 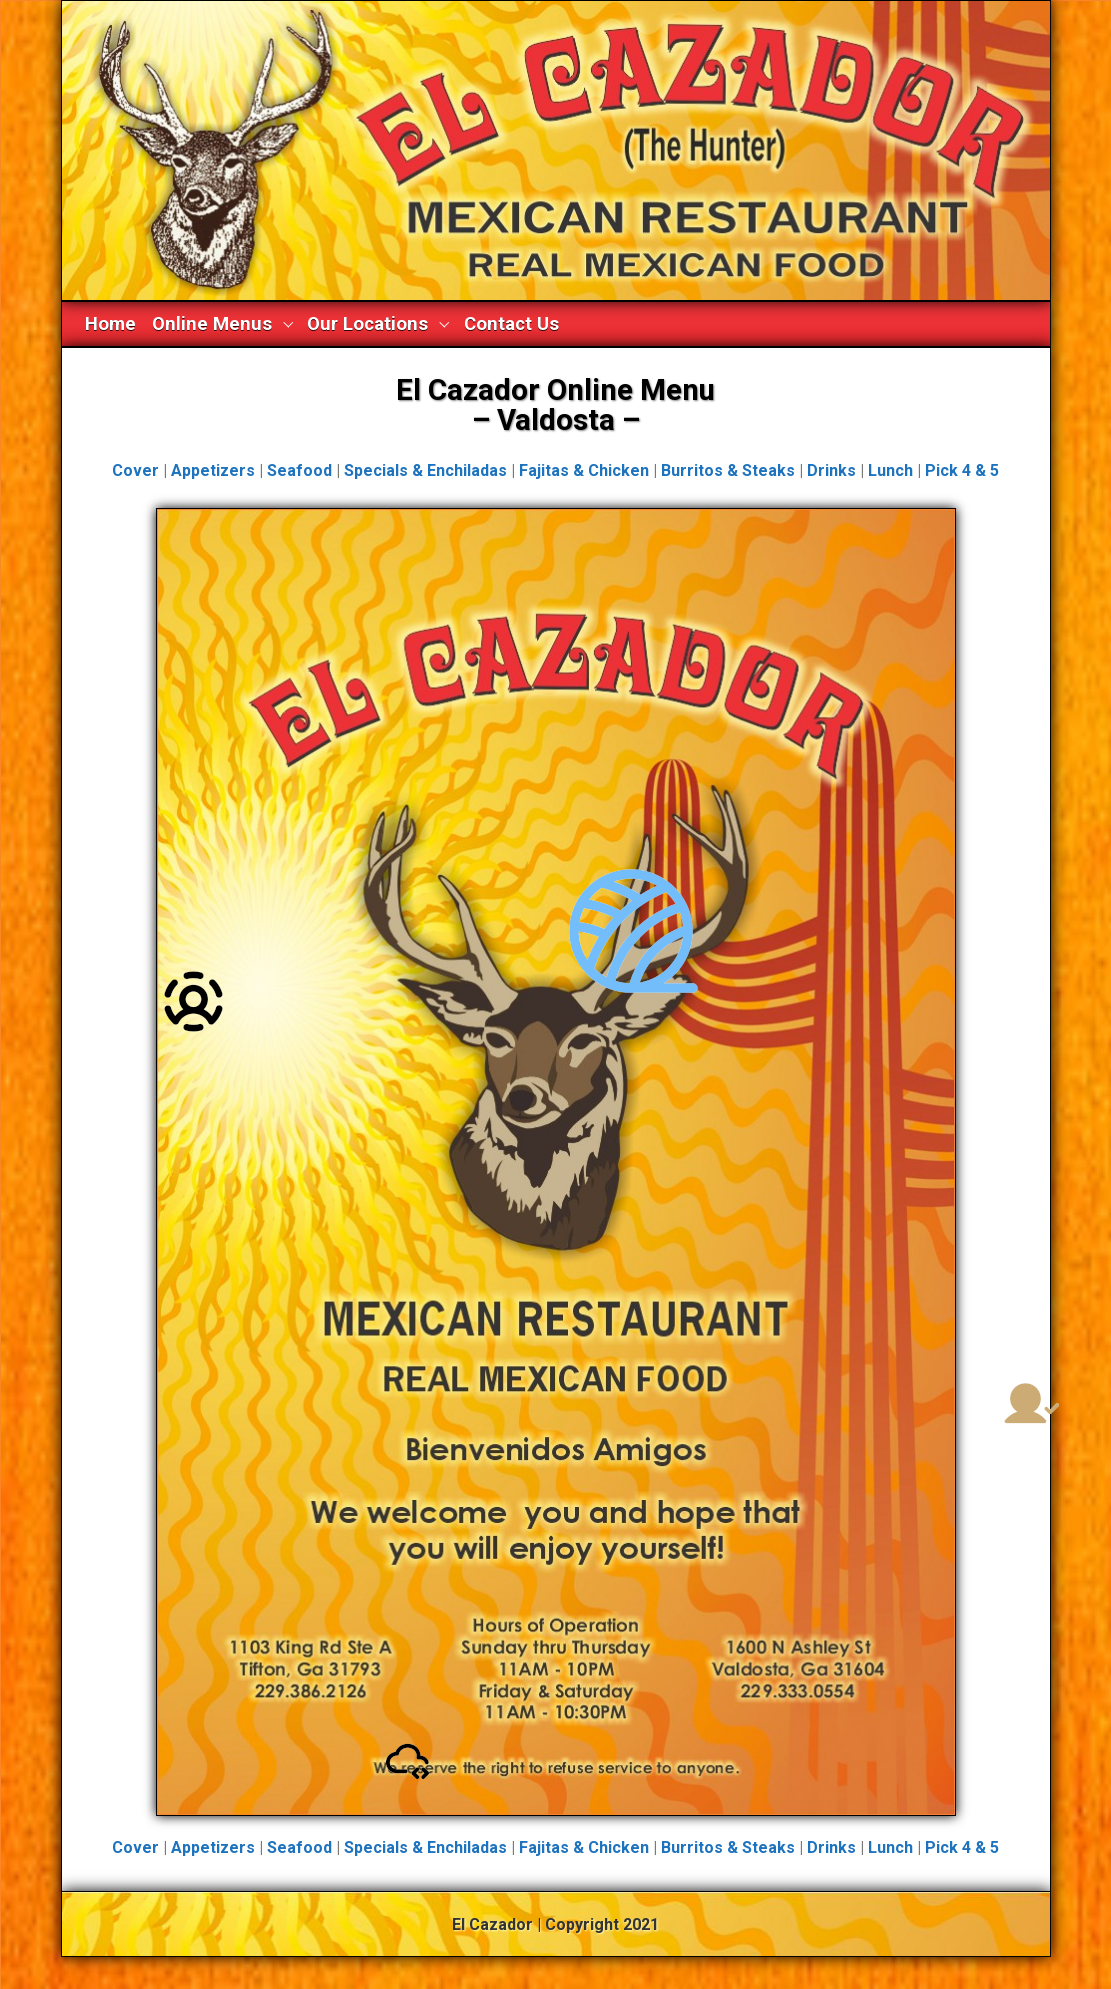 I want to click on incomplete or pending user profile, so click(x=193, y=1001).